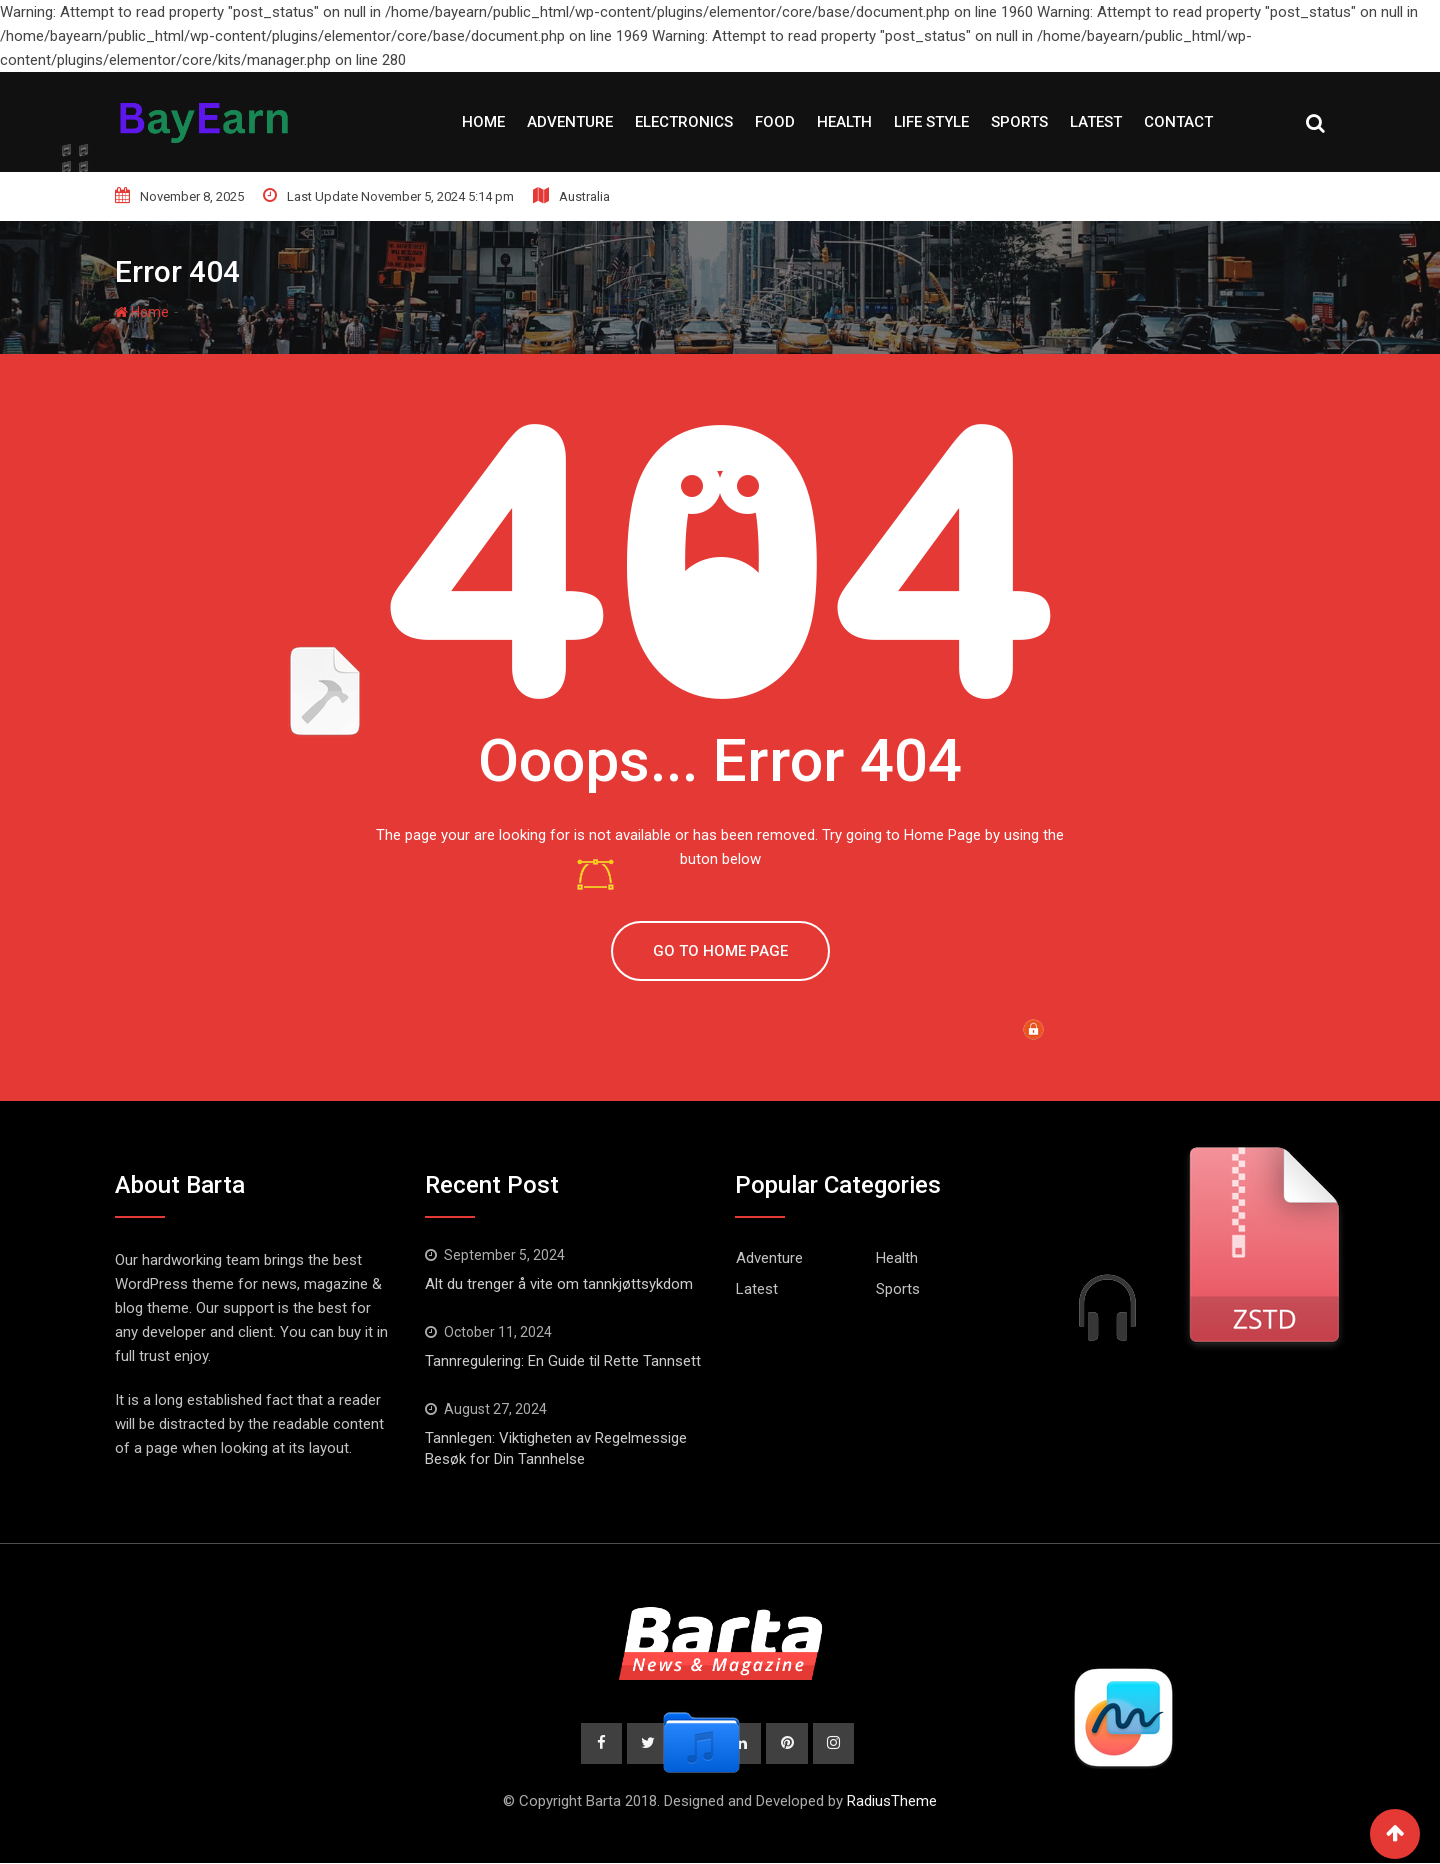  I want to click on open your music files folder, so click(701, 1742).